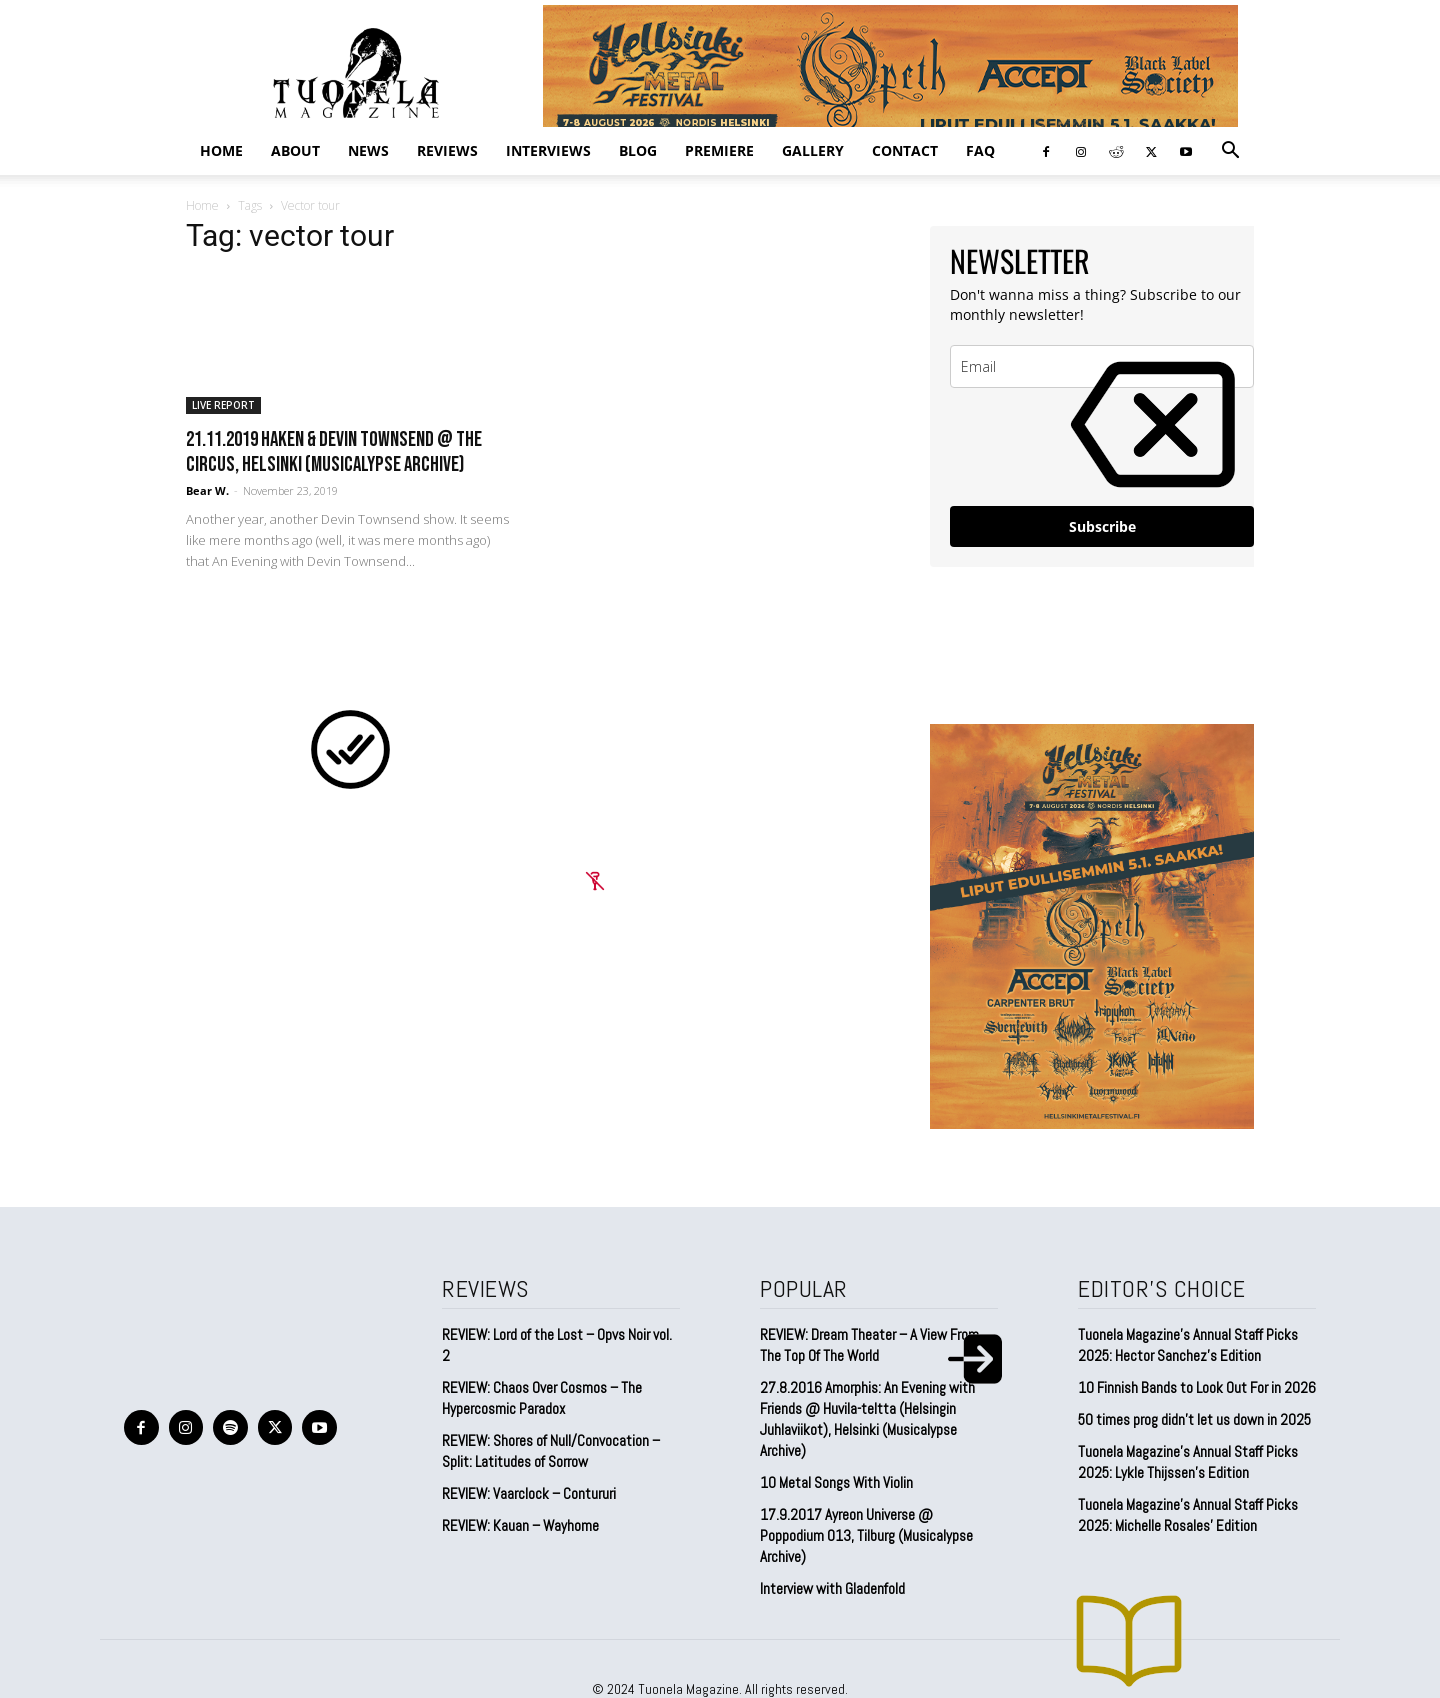 Image resolution: width=1440 pixels, height=1698 pixels. I want to click on log in to your account, so click(975, 1359).